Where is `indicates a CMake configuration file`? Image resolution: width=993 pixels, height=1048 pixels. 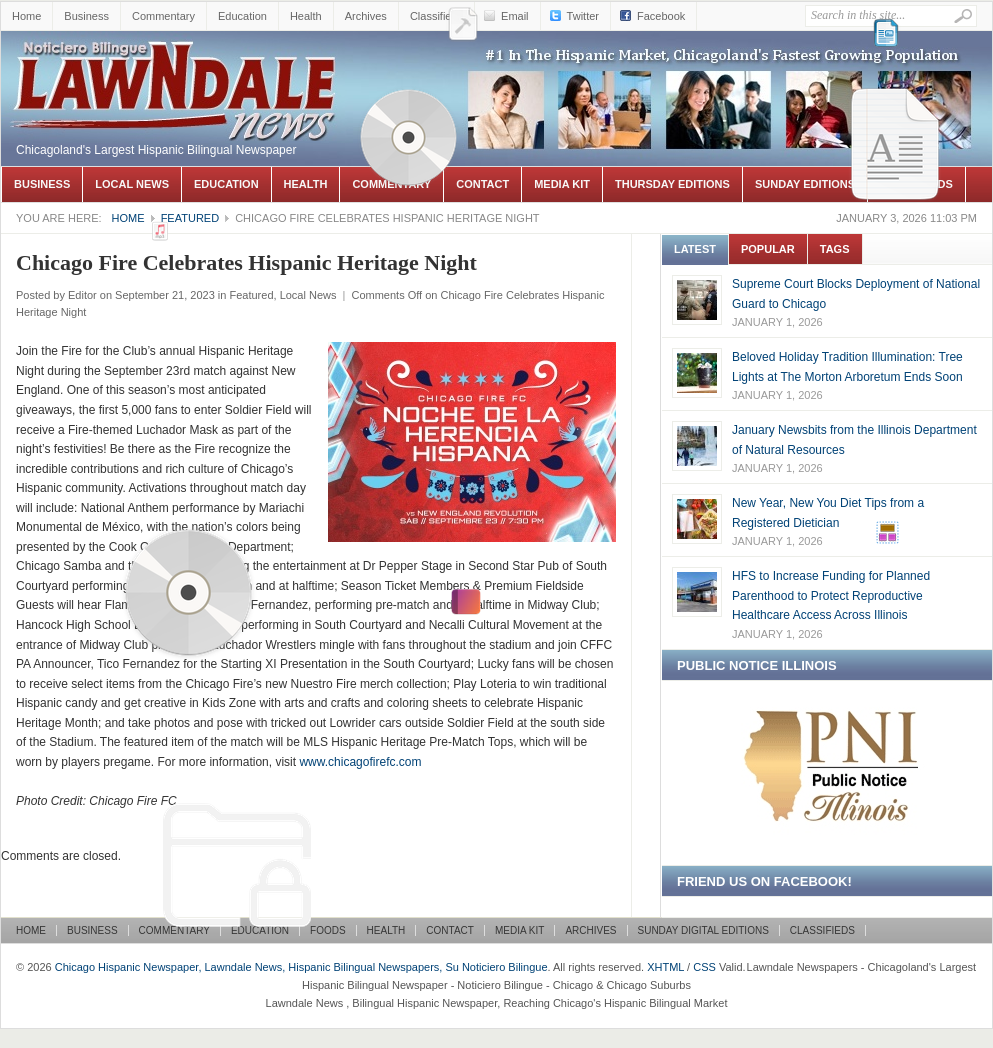 indicates a CMake configuration file is located at coordinates (463, 24).